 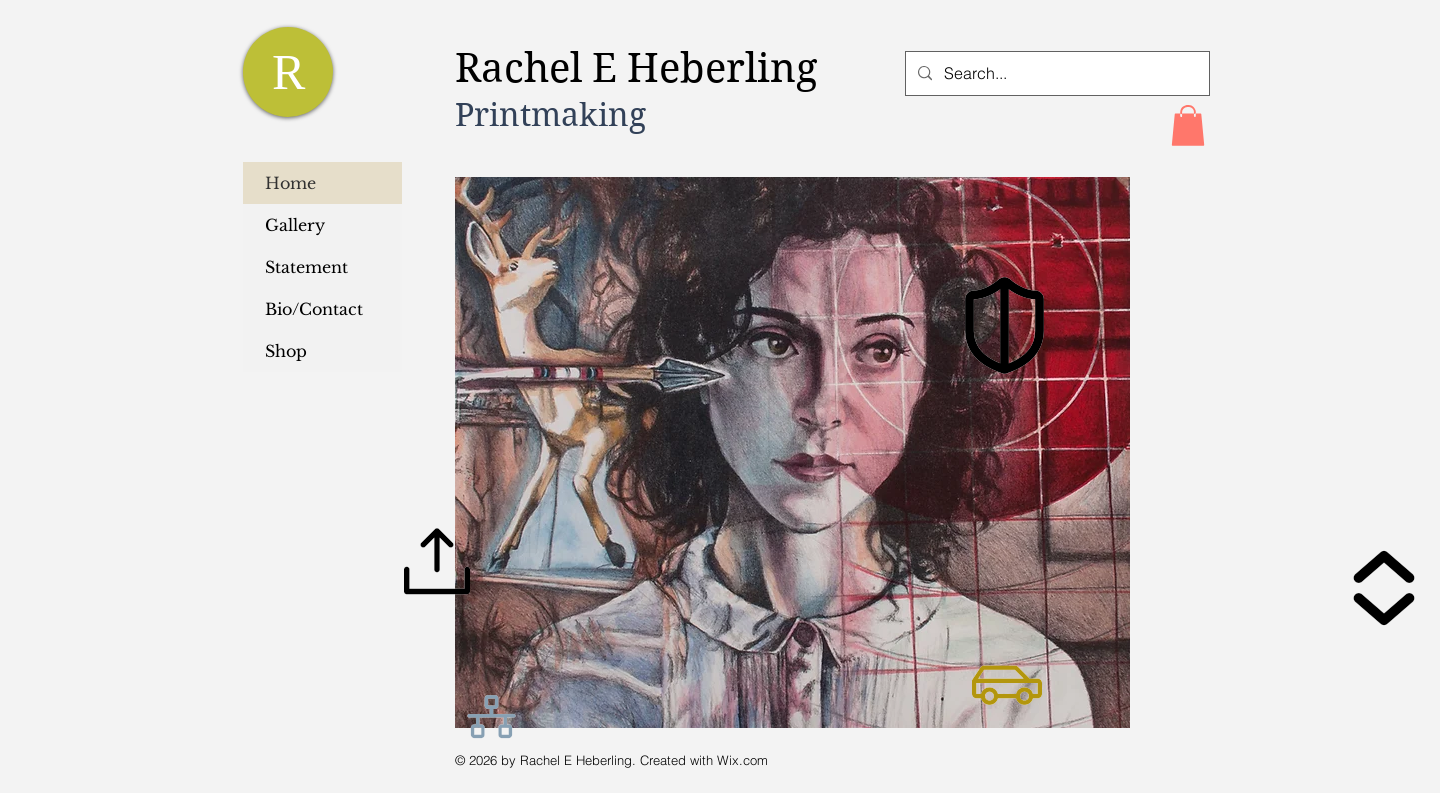 I want to click on view network connections, so click(x=491, y=717).